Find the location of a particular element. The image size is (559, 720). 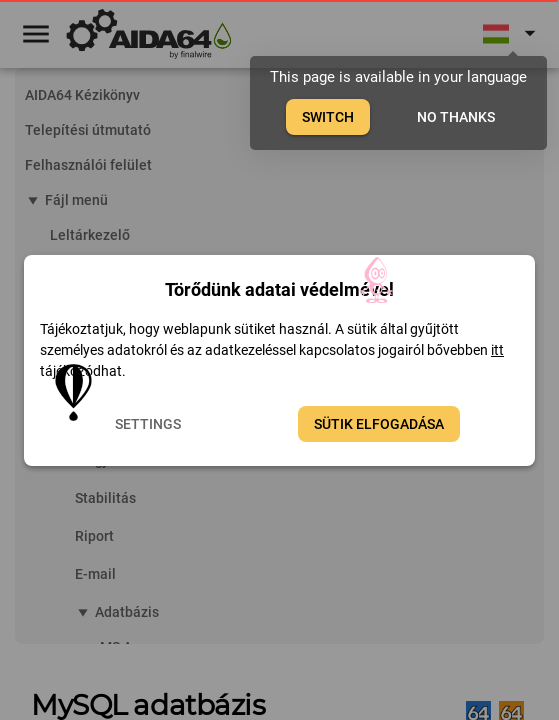

visit the CodeProject website is located at coordinates (376, 280).